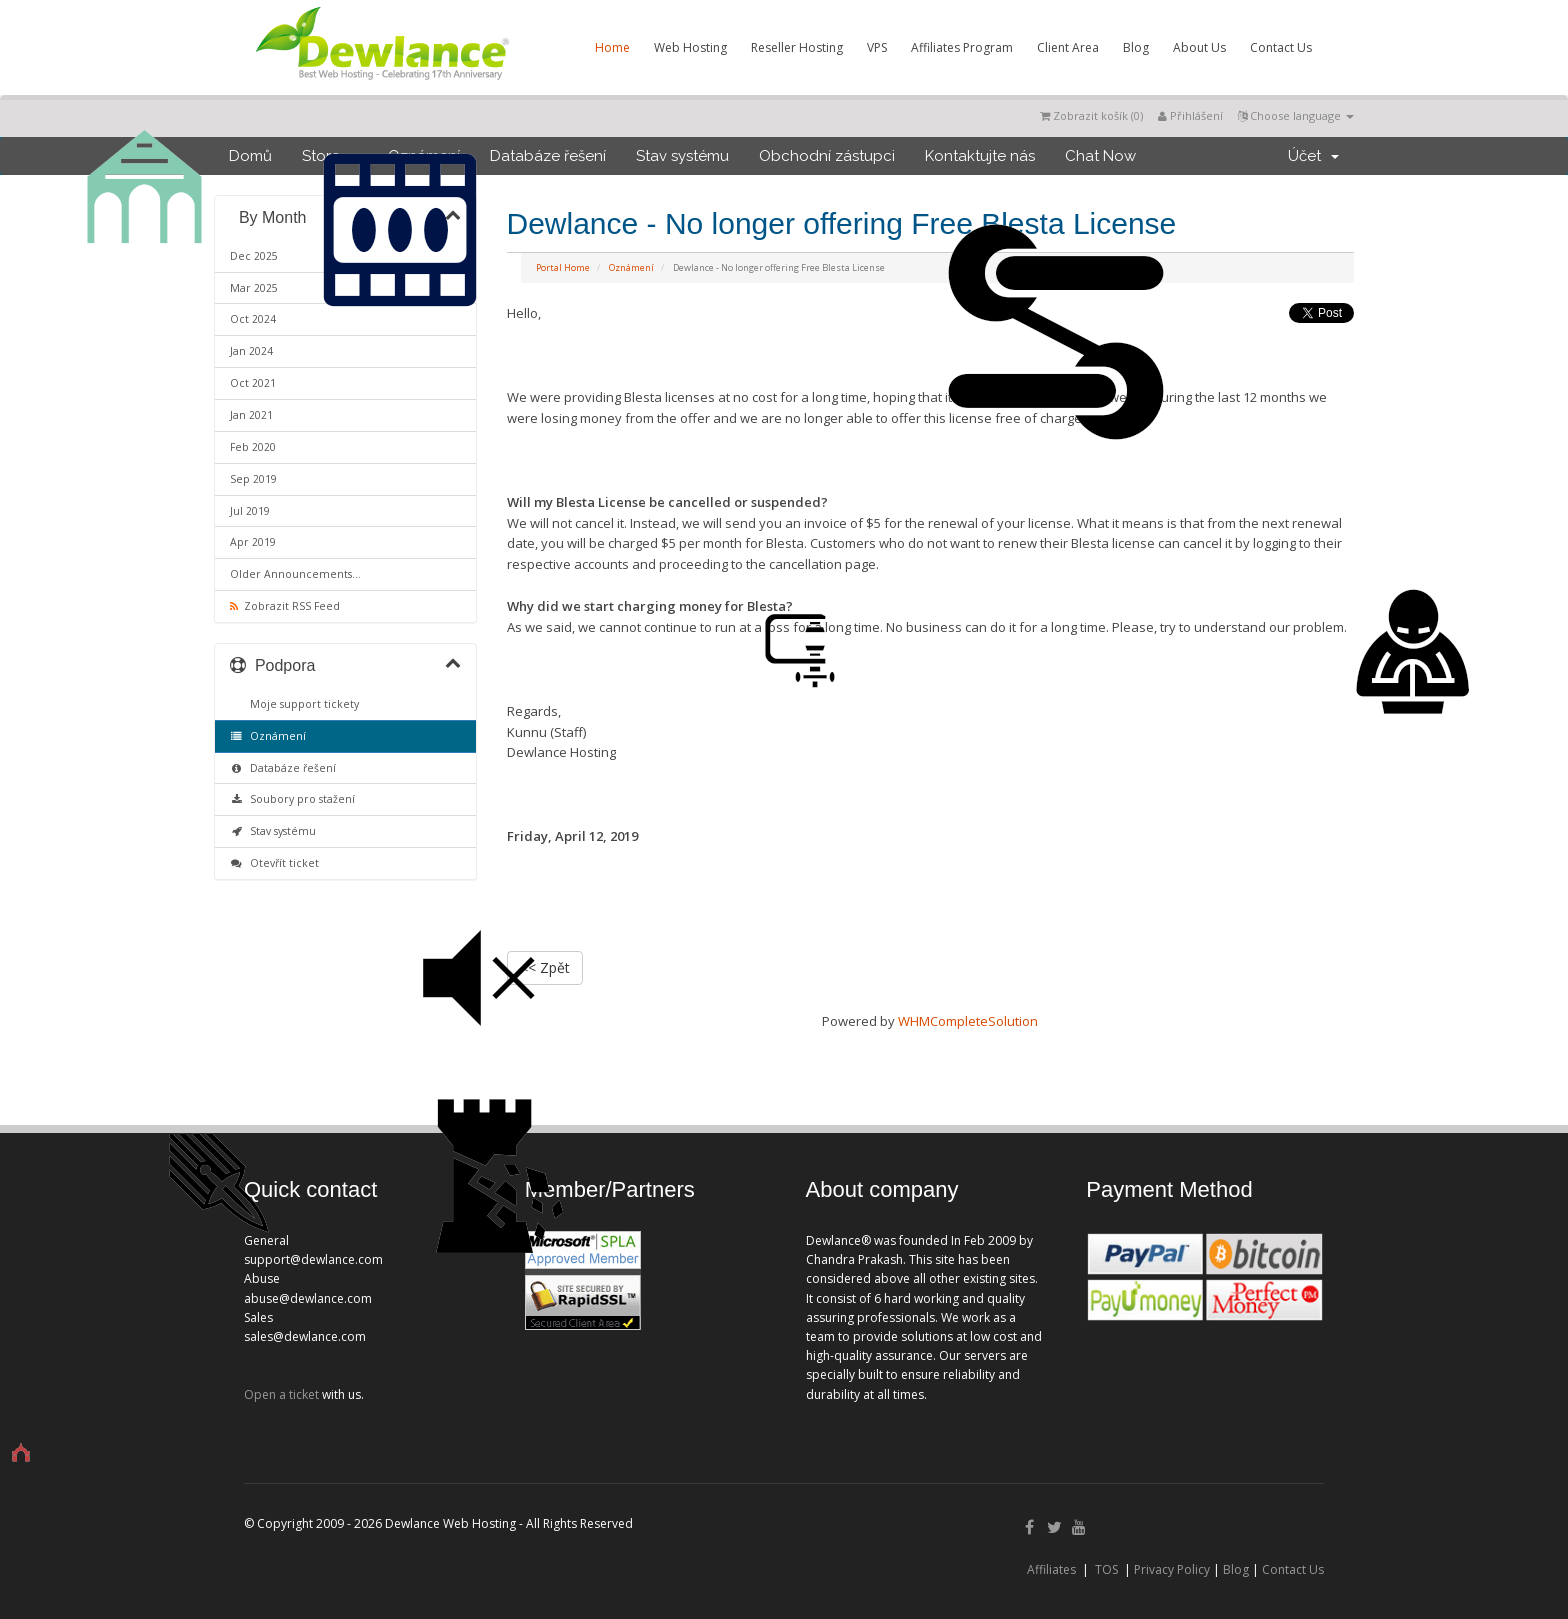  Describe the element at coordinates (1056, 332) in the screenshot. I see `connect or link two items together` at that location.